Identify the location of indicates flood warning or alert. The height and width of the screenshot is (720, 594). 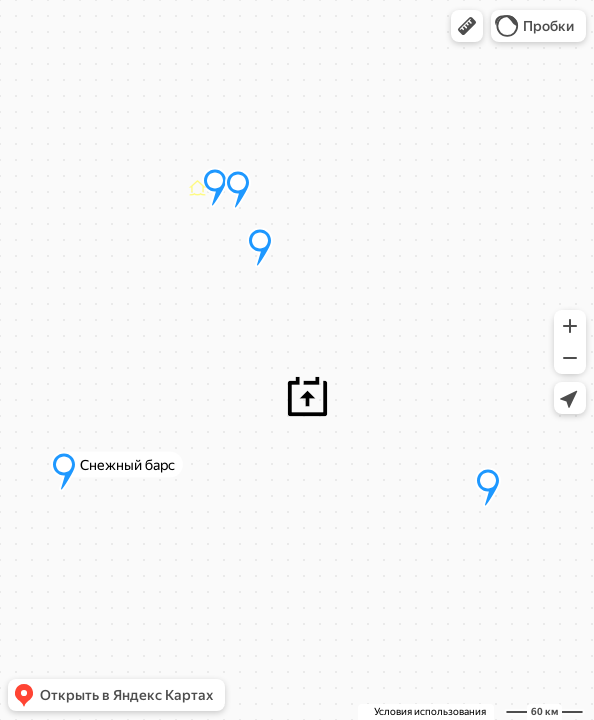
(197, 188).